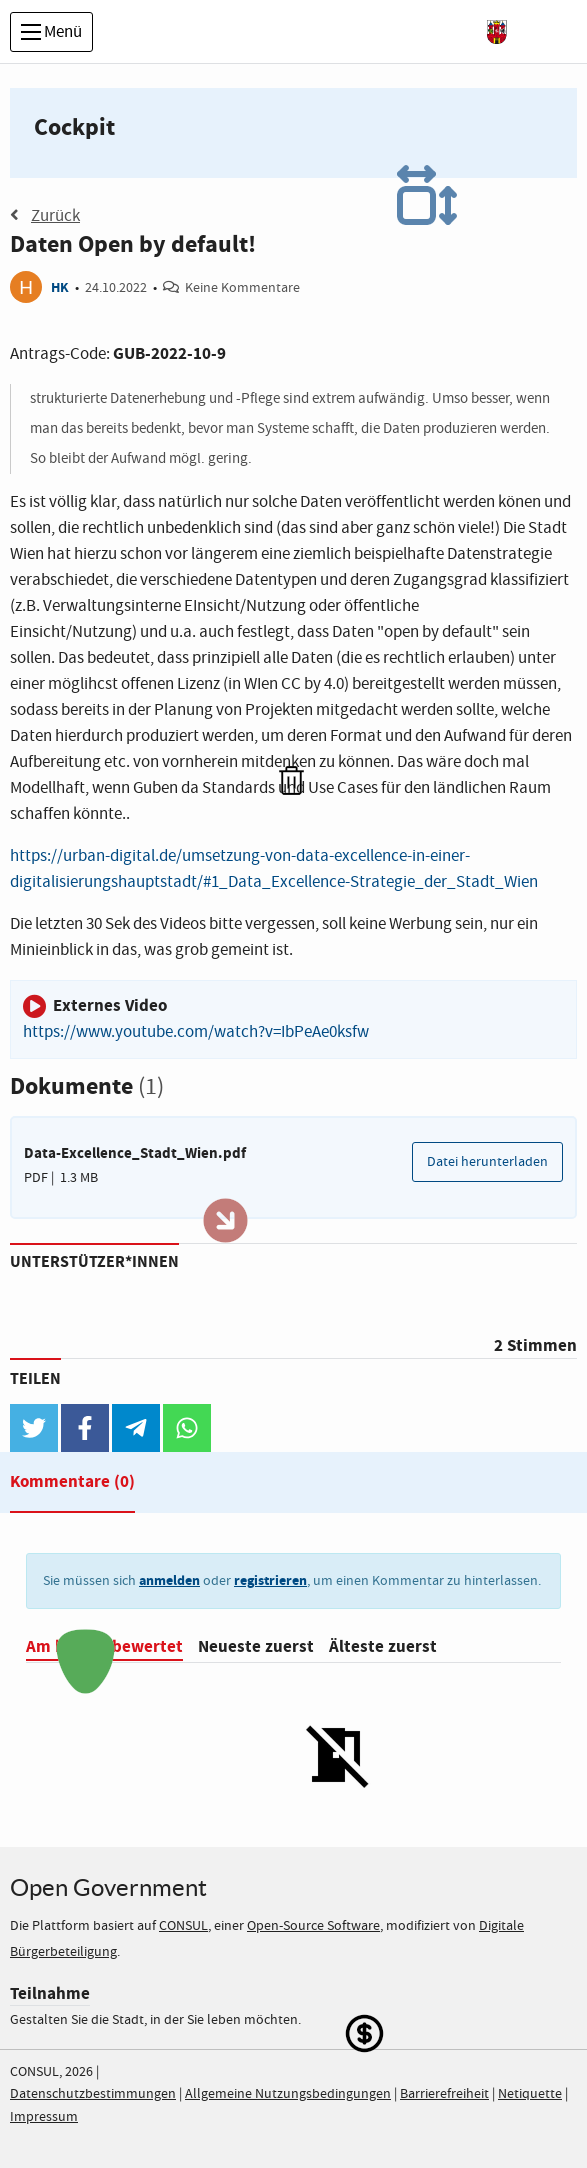 This screenshot has height=2168, width=587. Describe the element at coordinates (85, 1661) in the screenshot. I see `access guitar or music tools` at that location.